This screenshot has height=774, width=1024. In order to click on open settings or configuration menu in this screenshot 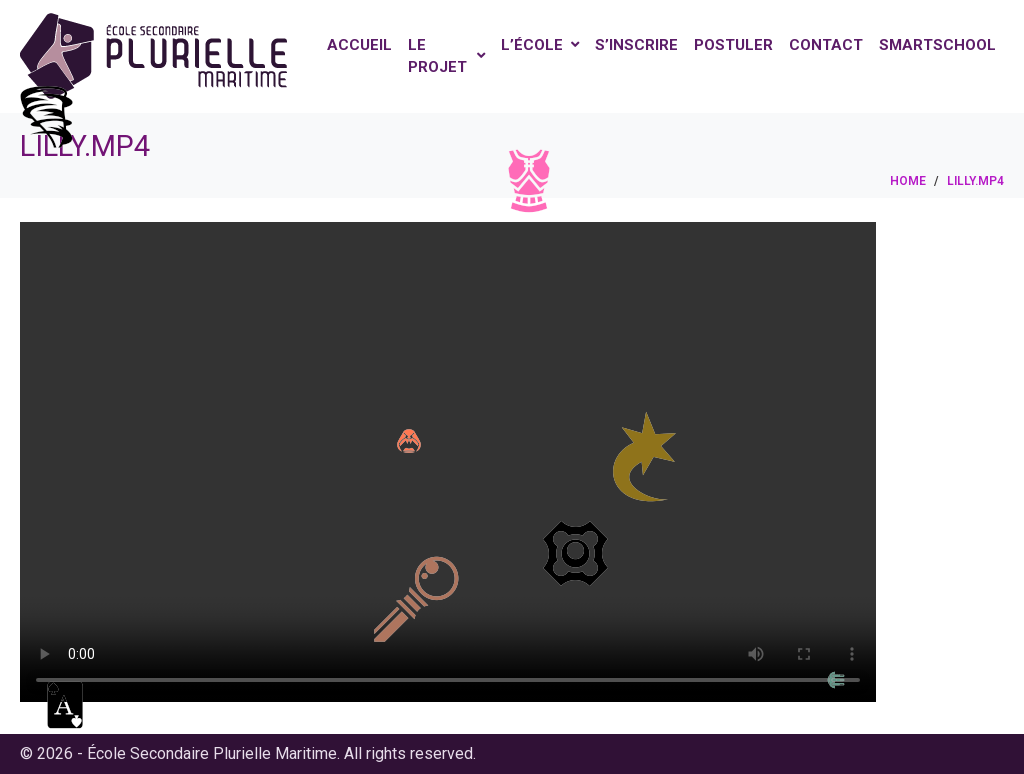, I will do `click(575, 553)`.